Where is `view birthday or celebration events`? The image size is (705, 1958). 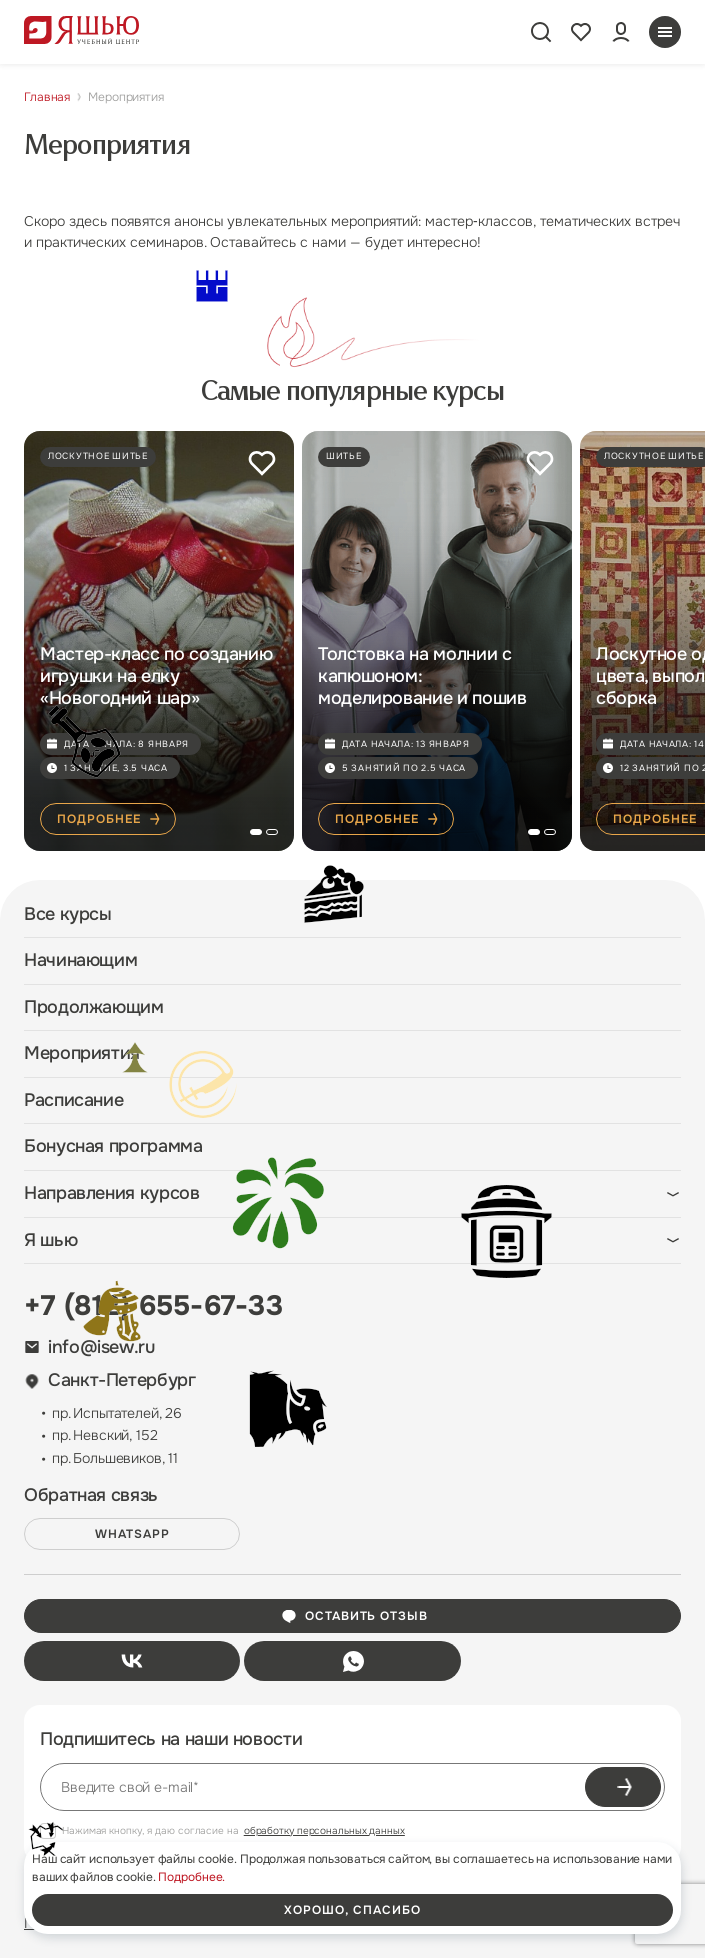 view birthday or celebration events is located at coordinates (334, 895).